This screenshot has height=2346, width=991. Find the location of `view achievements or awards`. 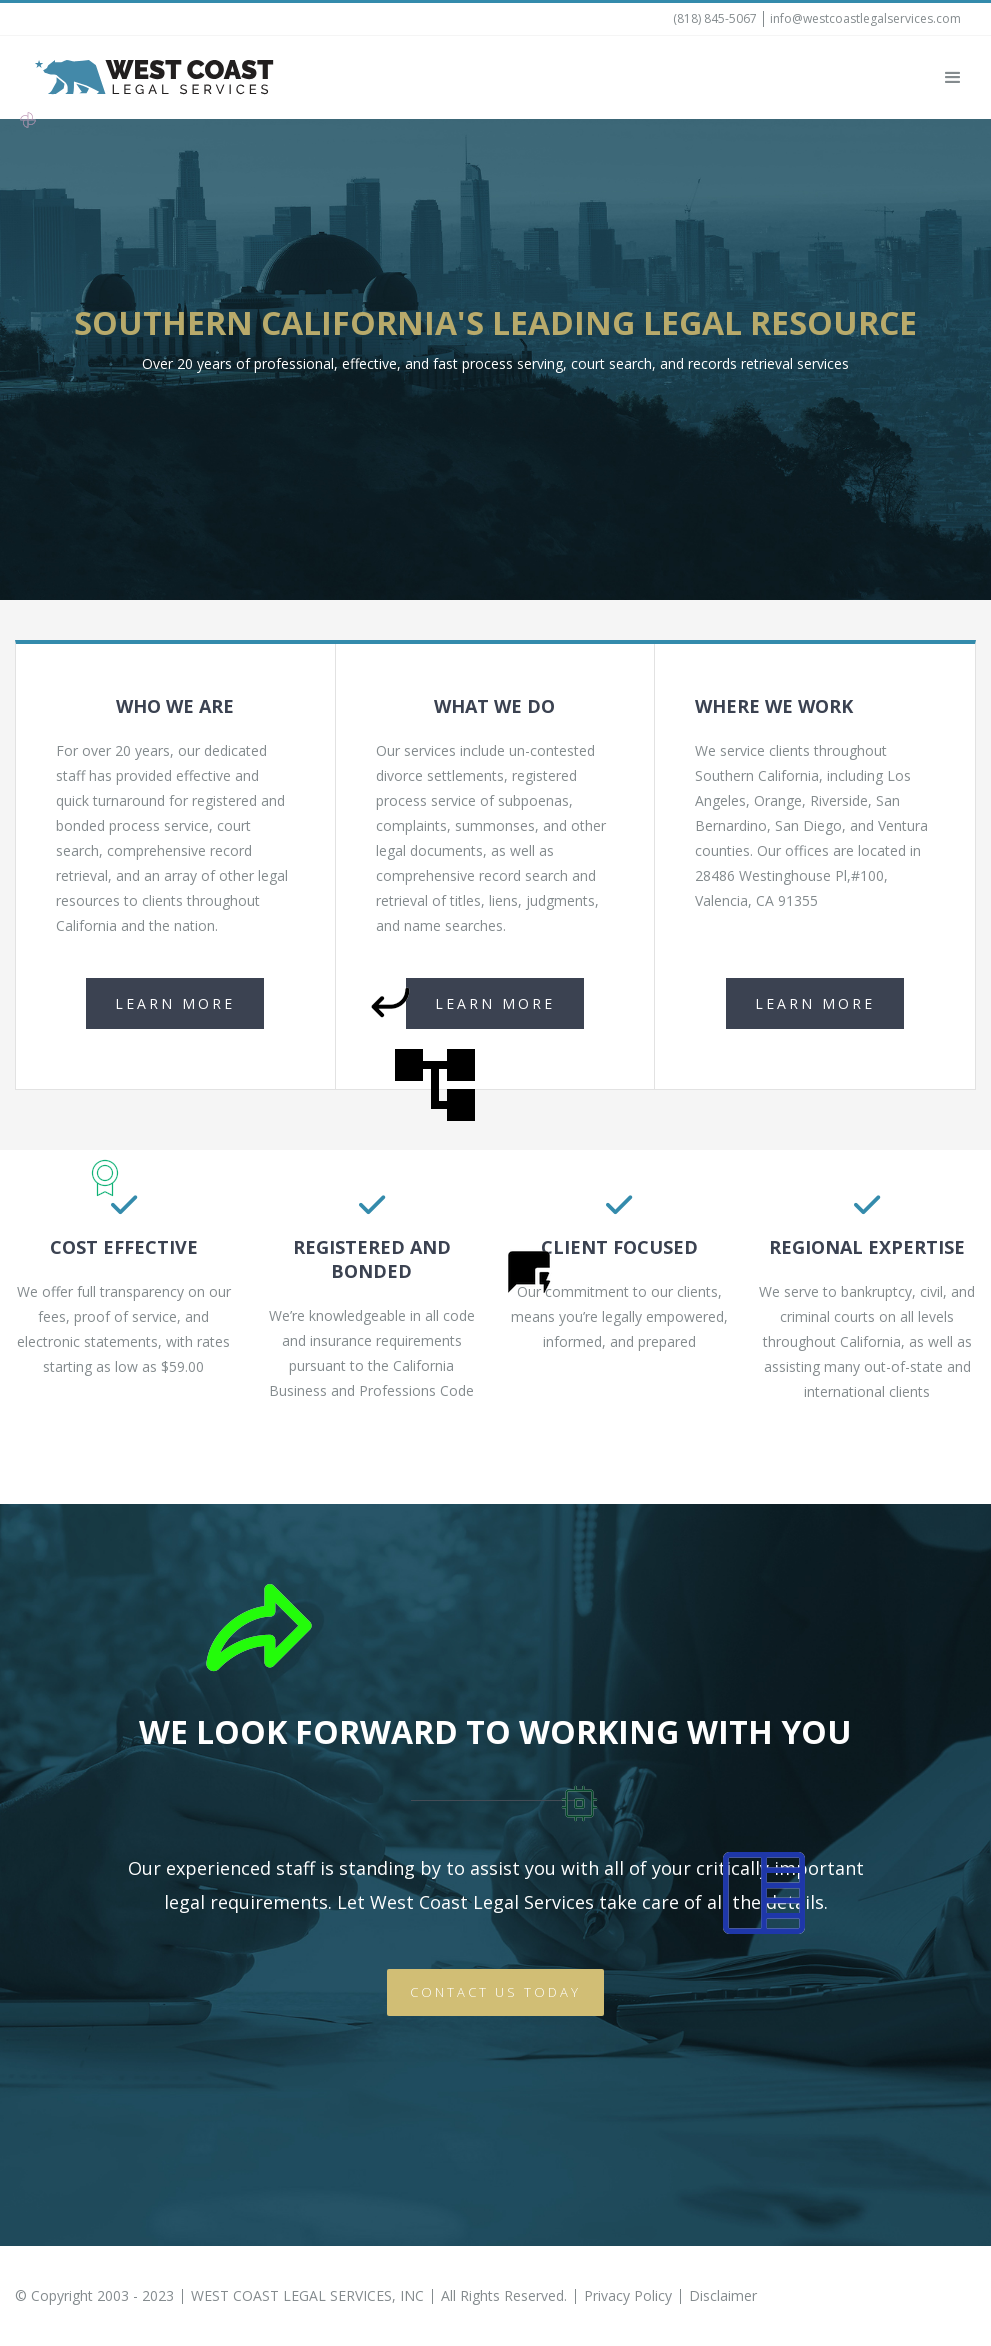

view achievements or awards is located at coordinates (105, 1178).